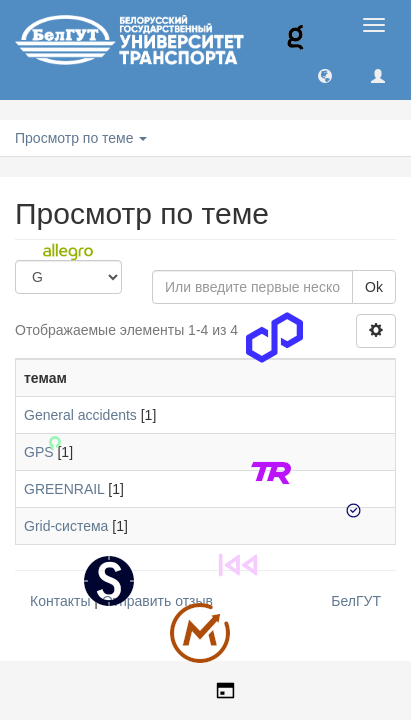 The image size is (411, 720). I want to click on open Kagi search engine, so click(295, 37).